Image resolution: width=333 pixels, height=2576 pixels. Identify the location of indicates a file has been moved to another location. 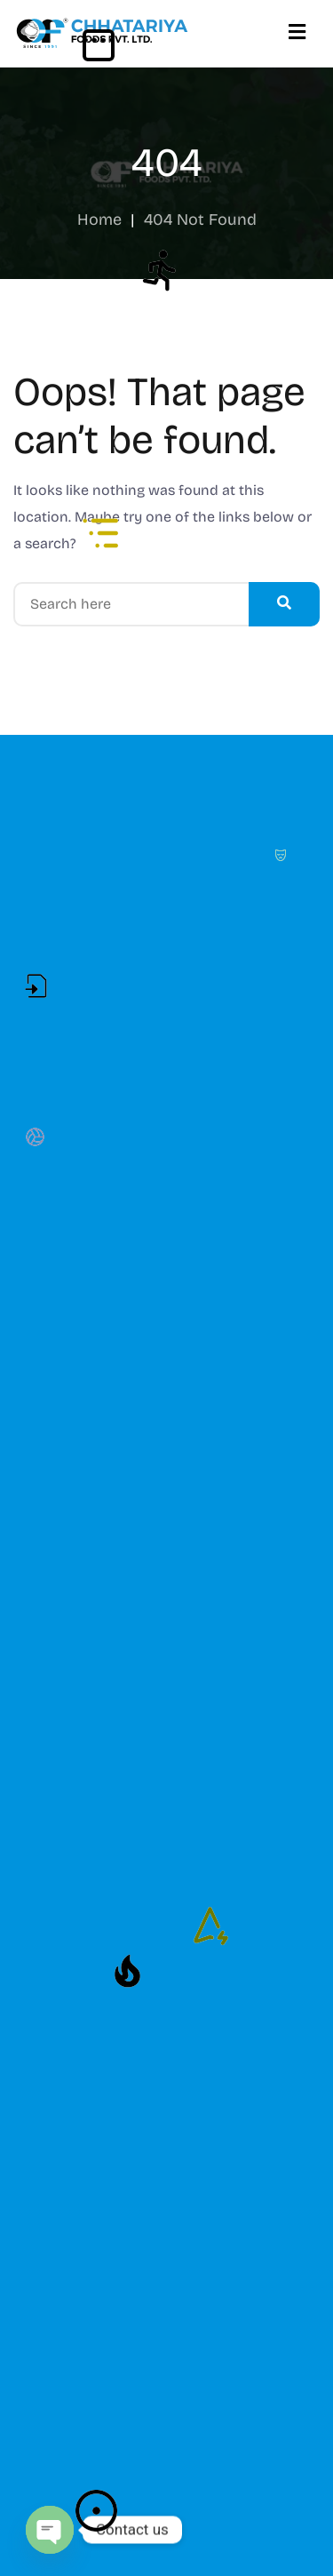
(36, 985).